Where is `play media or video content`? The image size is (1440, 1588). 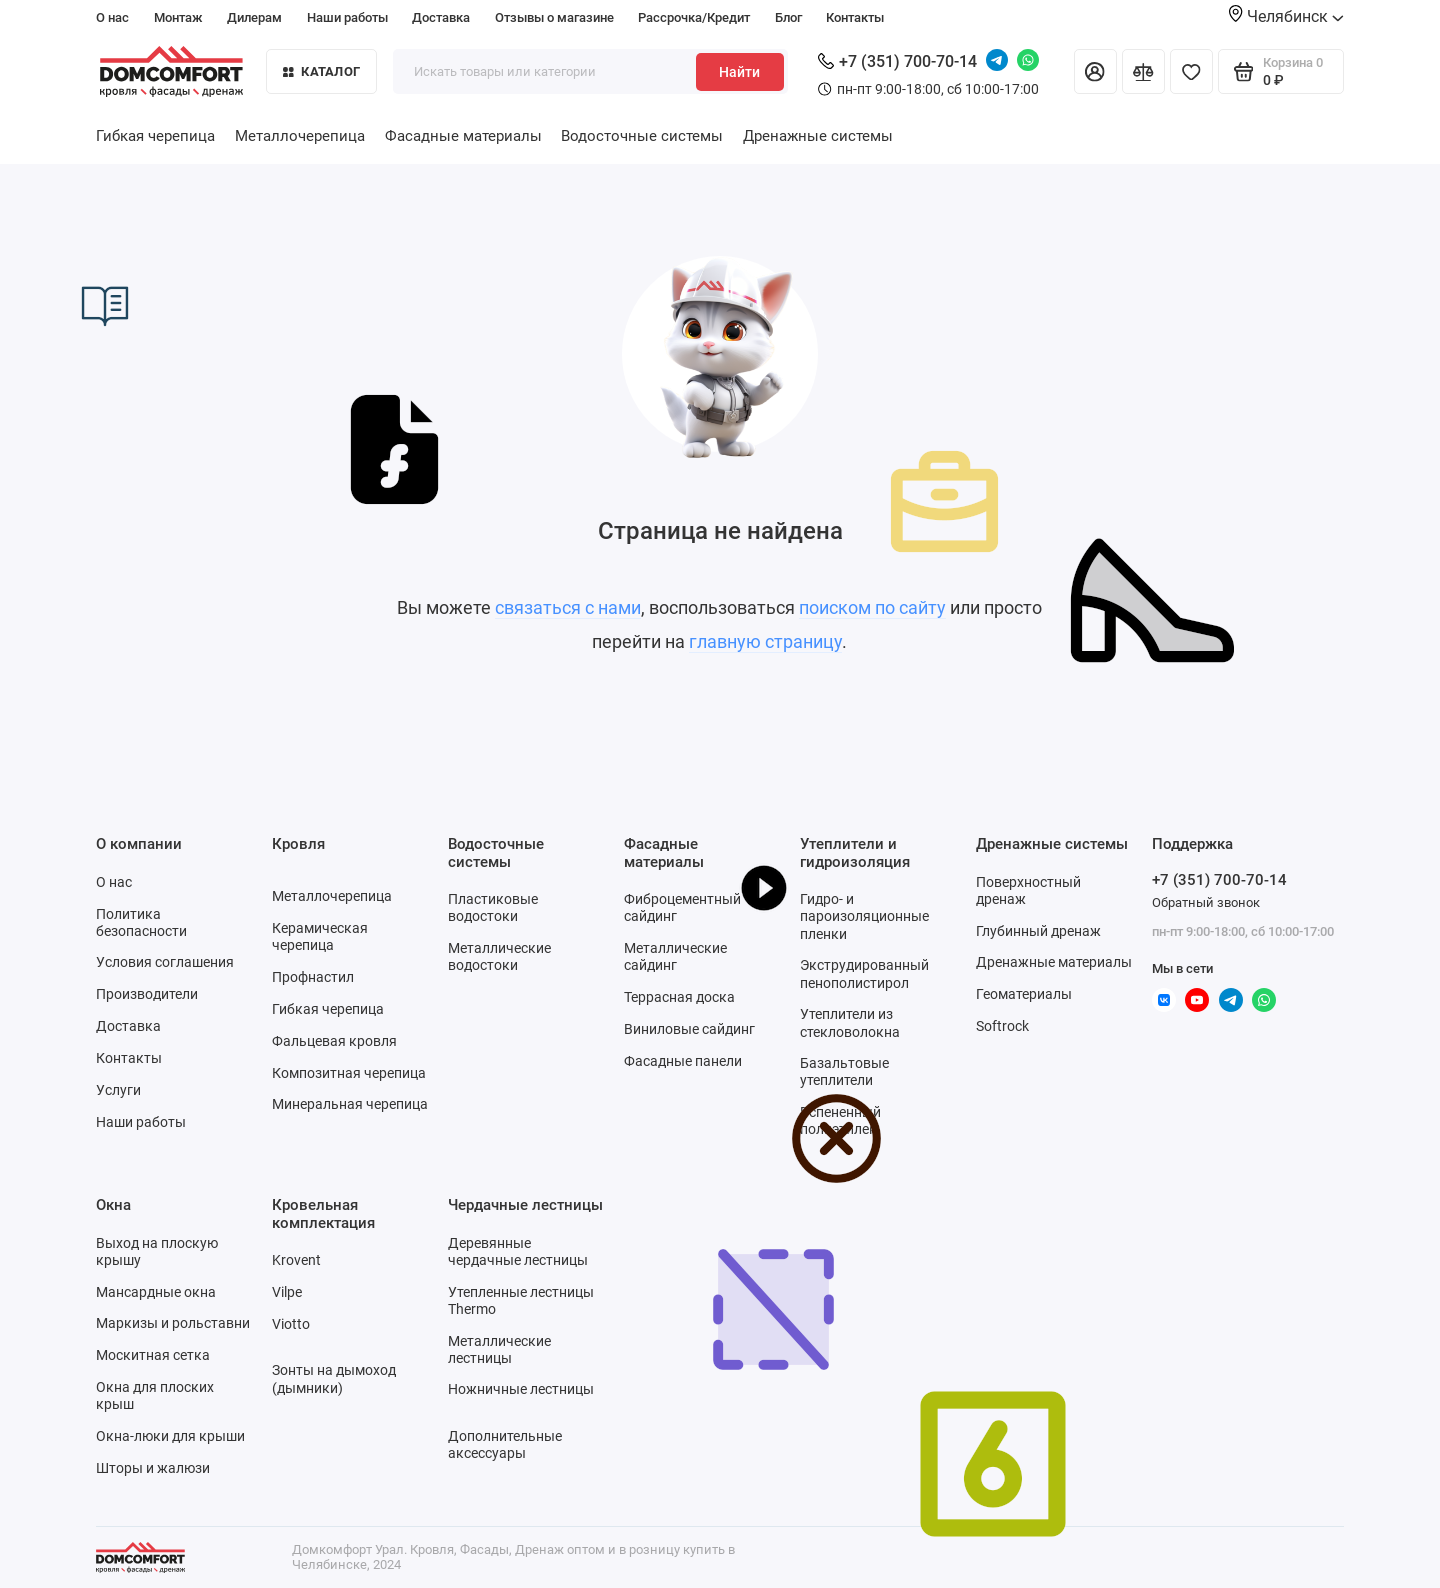
play media or video content is located at coordinates (764, 888).